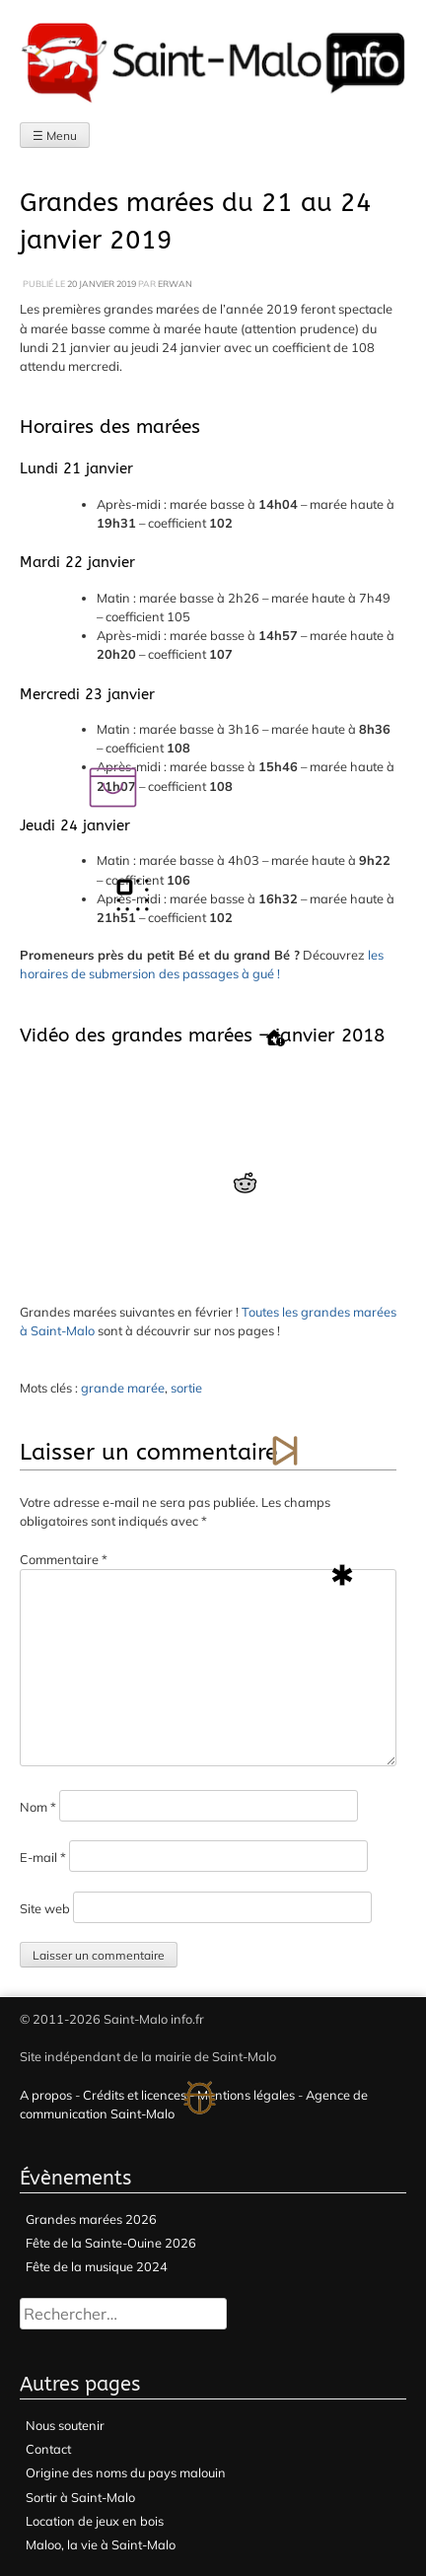 The height and width of the screenshot is (2576, 426). I want to click on access medical or health-related features, so click(342, 1575).